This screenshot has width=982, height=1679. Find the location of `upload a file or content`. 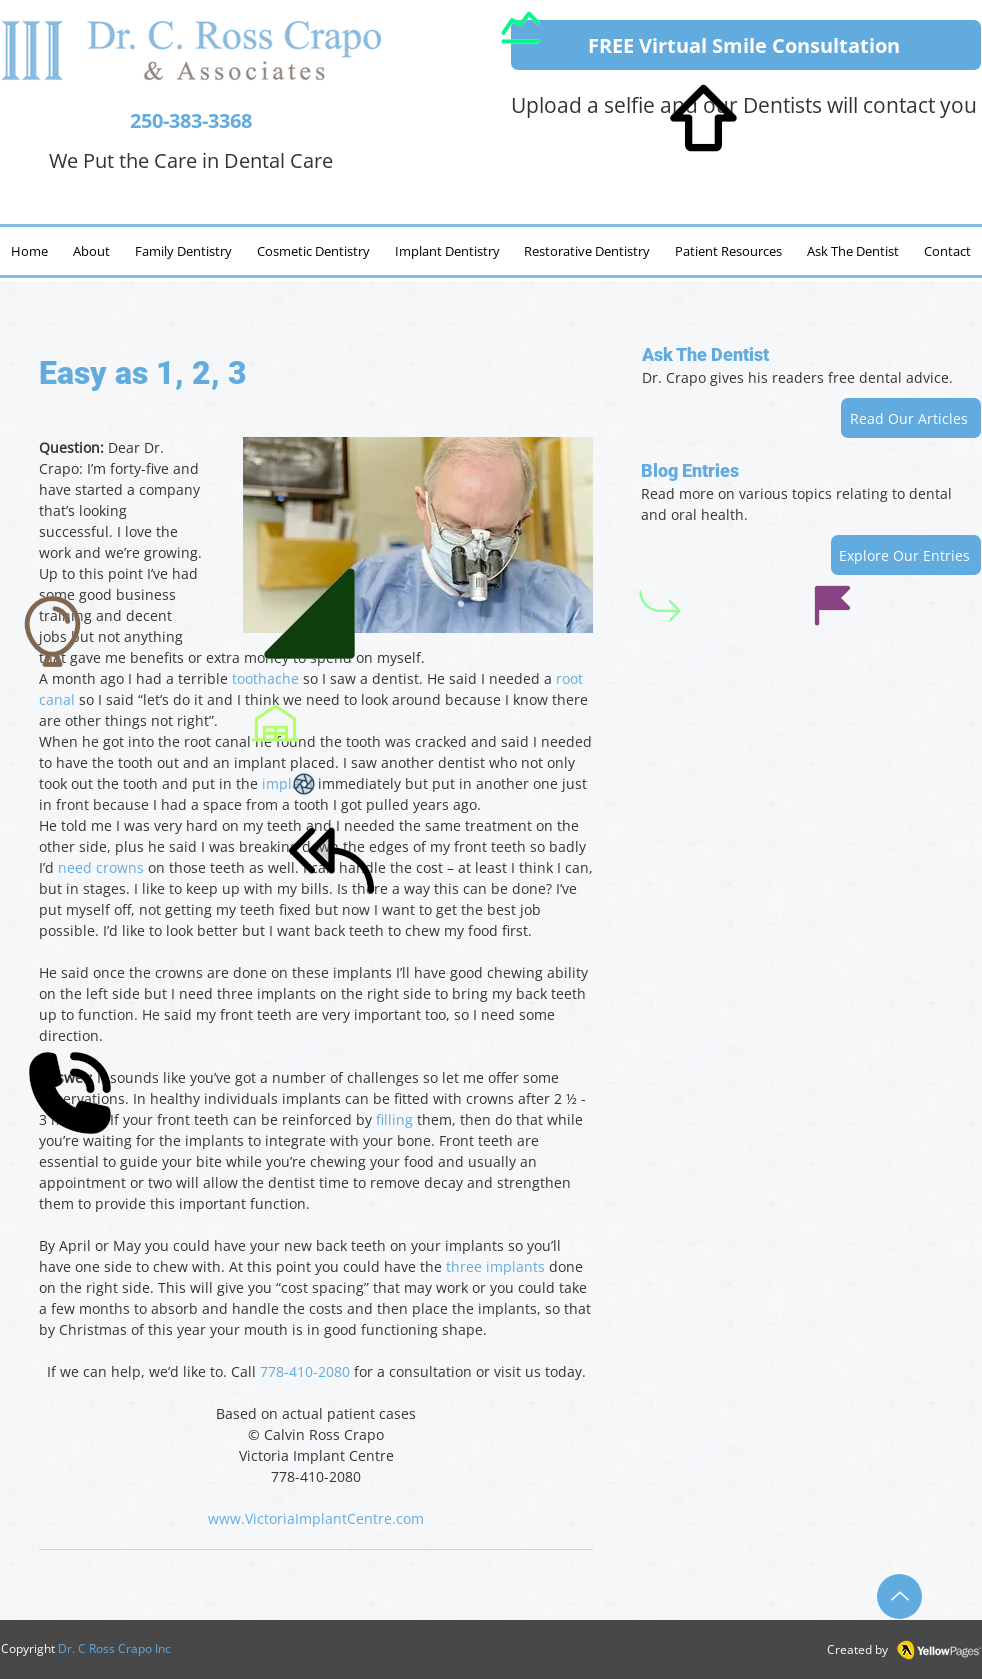

upload a file or content is located at coordinates (703, 120).